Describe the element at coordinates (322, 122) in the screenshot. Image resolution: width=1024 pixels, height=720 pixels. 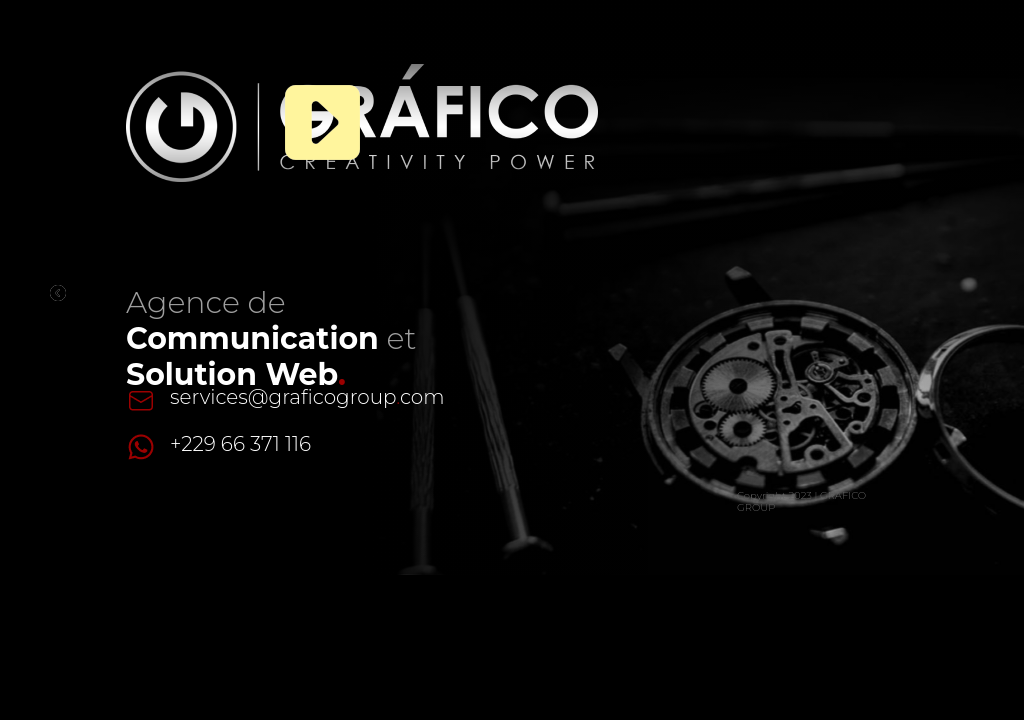
I see `play media or video content` at that location.